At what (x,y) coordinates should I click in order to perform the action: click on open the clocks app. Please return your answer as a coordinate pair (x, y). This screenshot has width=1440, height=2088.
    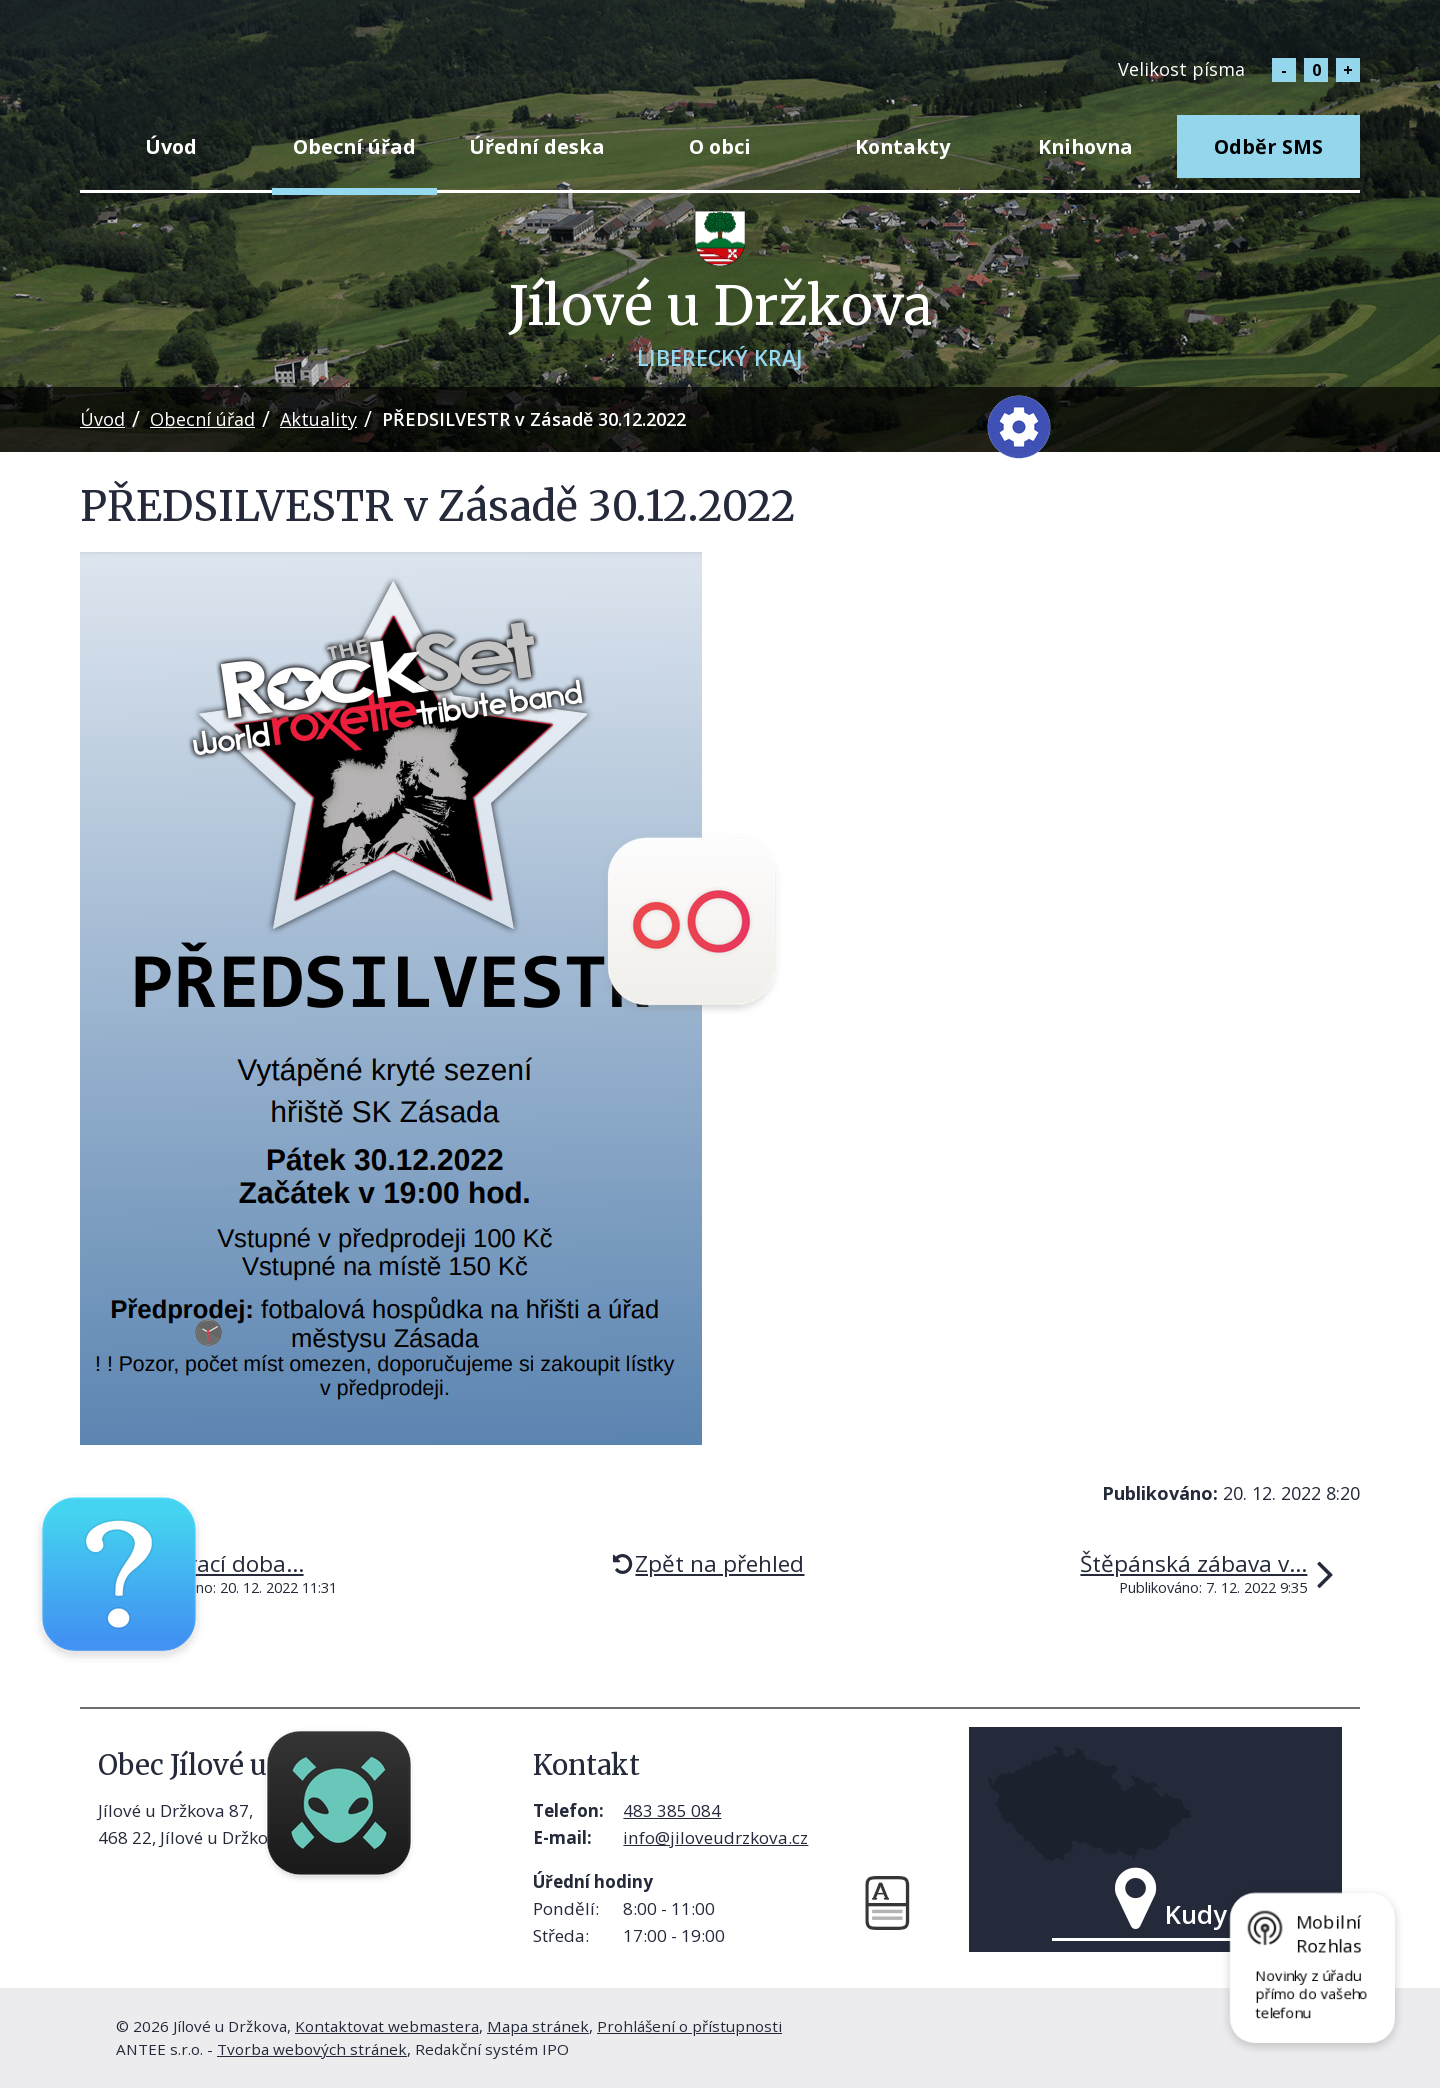
    Looking at the image, I should click on (208, 1332).